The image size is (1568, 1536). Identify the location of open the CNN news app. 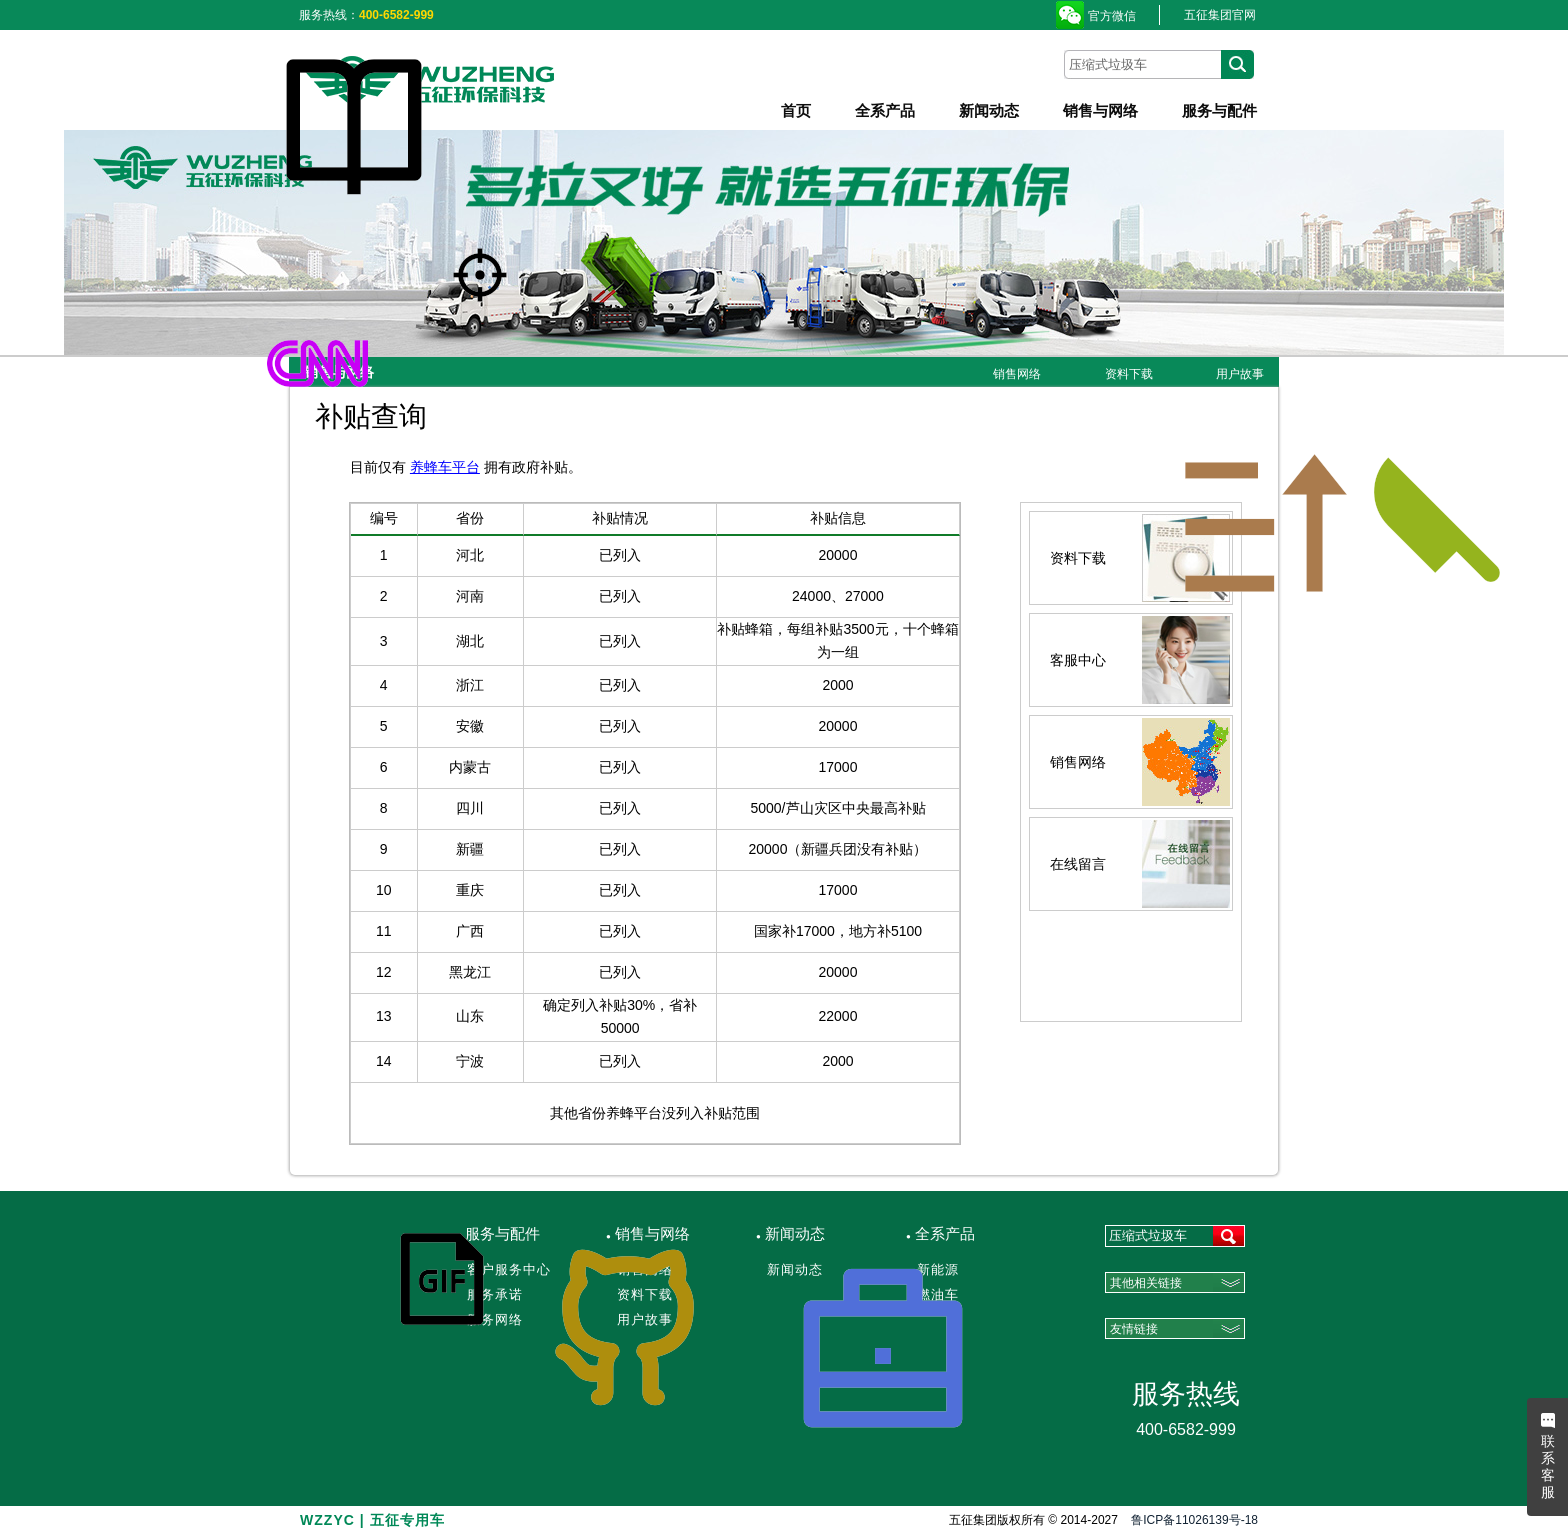
(317, 363).